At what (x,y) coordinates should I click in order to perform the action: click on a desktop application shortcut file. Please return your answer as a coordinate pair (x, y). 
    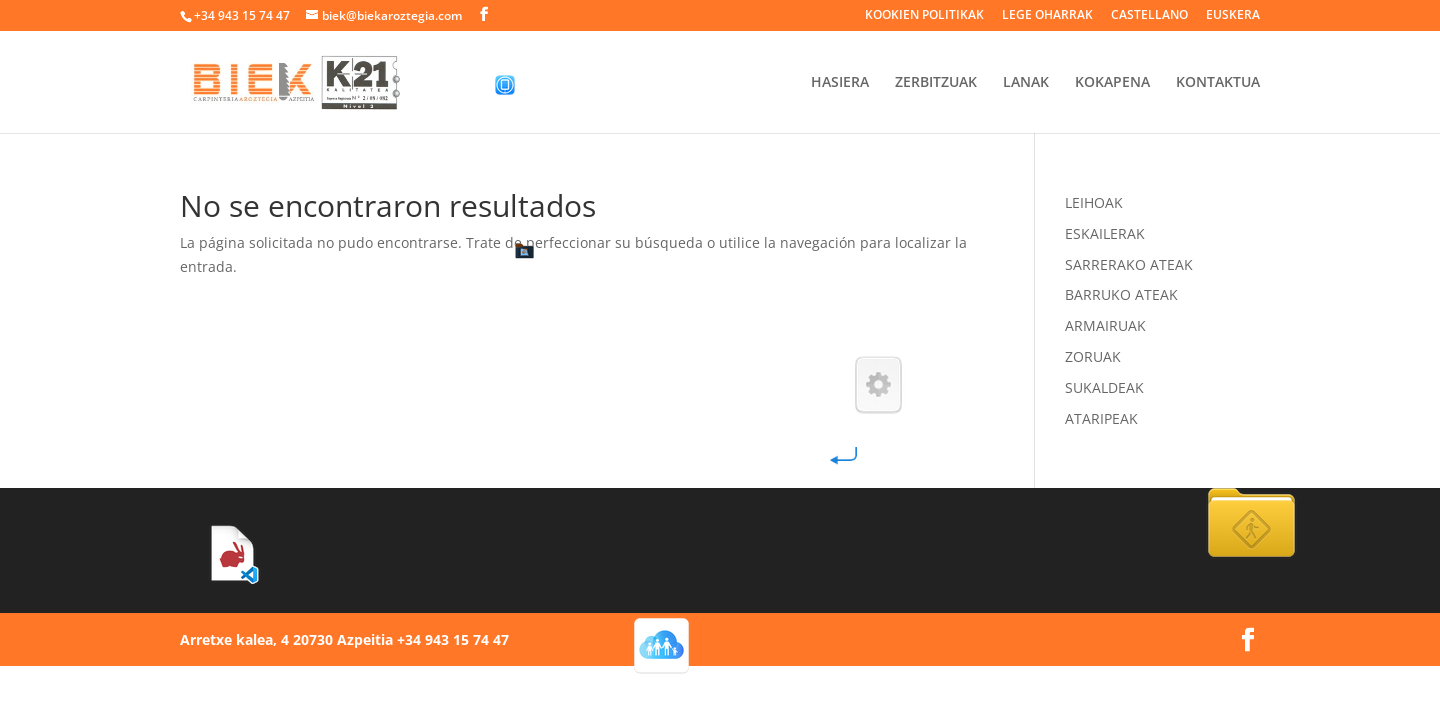
    Looking at the image, I should click on (878, 384).